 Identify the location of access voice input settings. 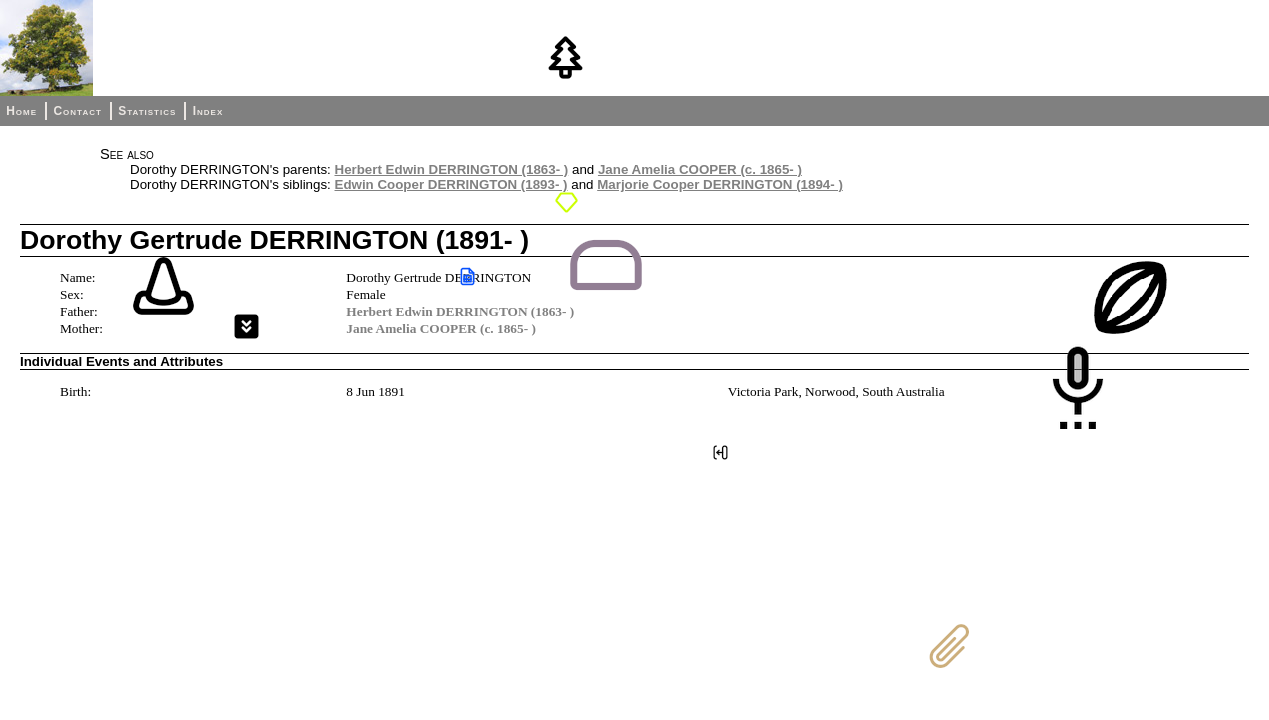
(1078, 386).